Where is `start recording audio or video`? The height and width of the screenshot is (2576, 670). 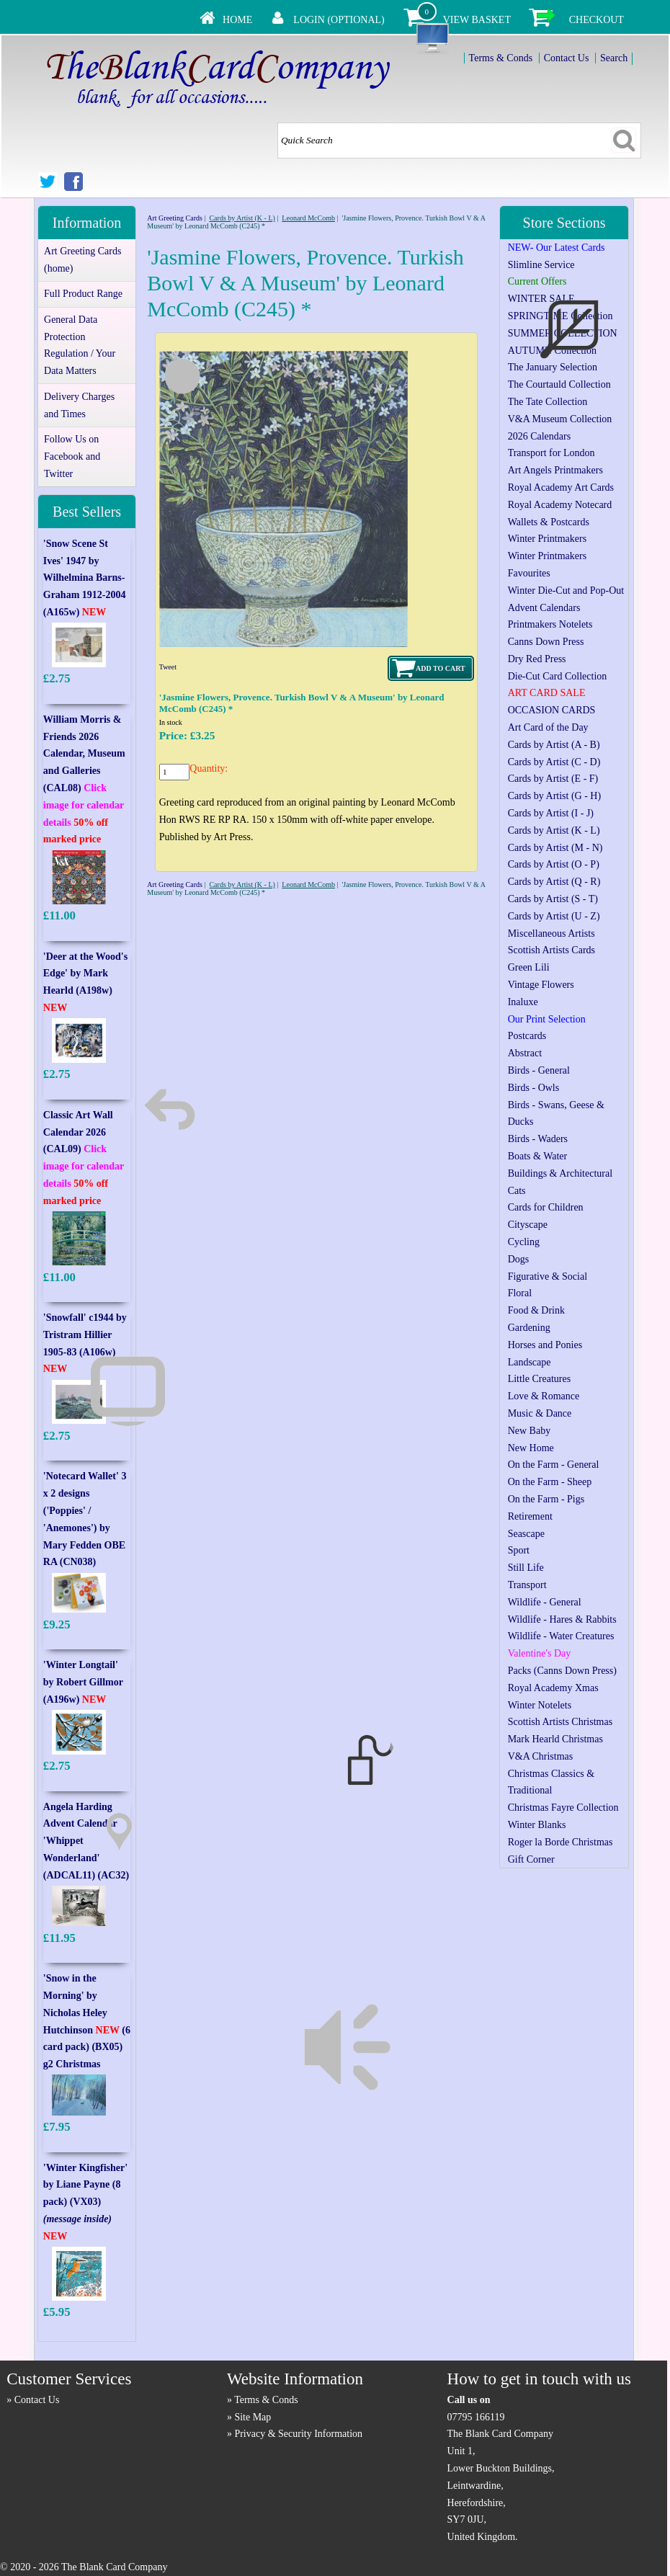
start recording audio or video is located at coordinates (182, 376).